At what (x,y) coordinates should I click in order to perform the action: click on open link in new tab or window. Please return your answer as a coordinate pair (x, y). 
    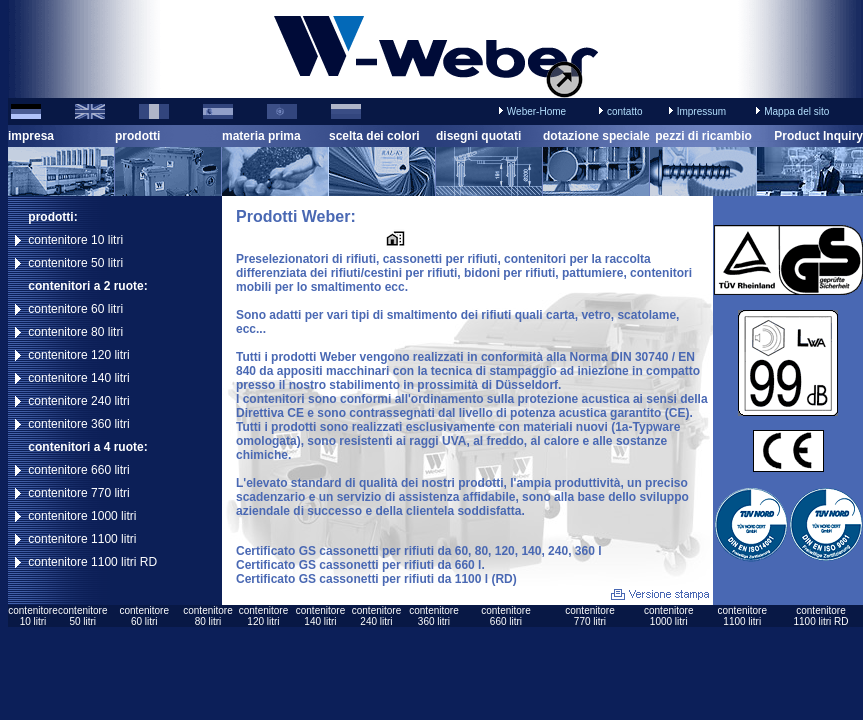
    Looking at the image, I should click on (564, 79).